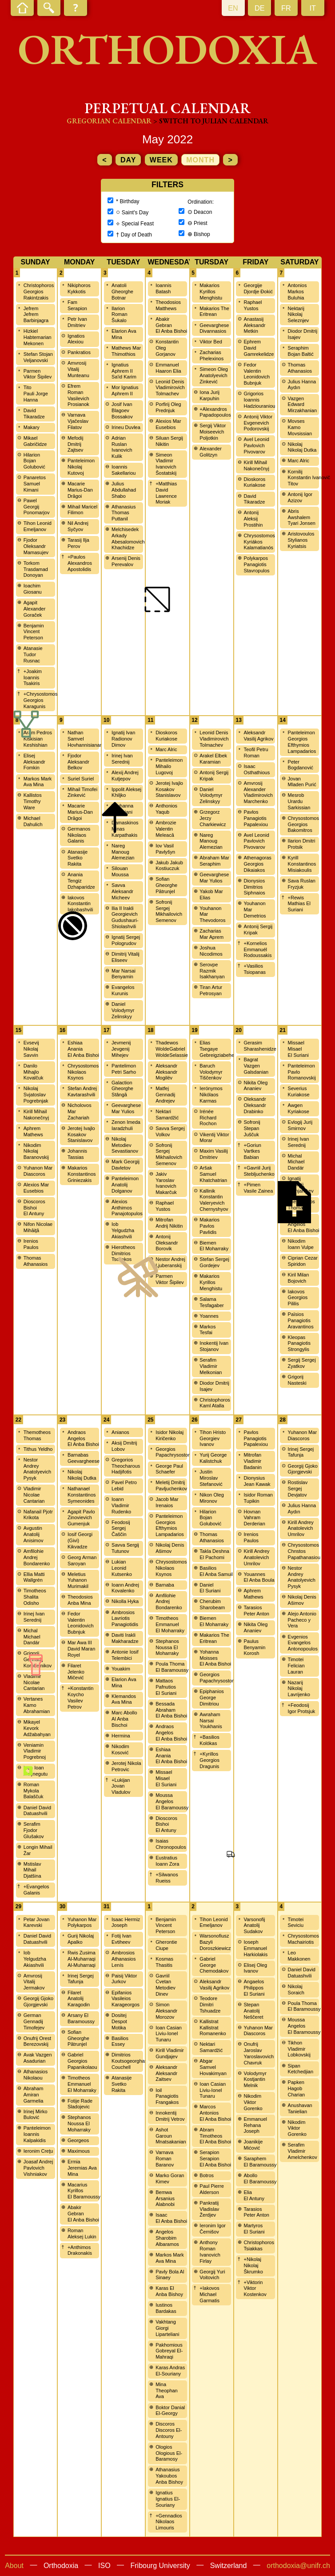  Describe the element at coordinates (72, 926) in the screenshot. I see `indicates a blocked or prohibited action` at that location.